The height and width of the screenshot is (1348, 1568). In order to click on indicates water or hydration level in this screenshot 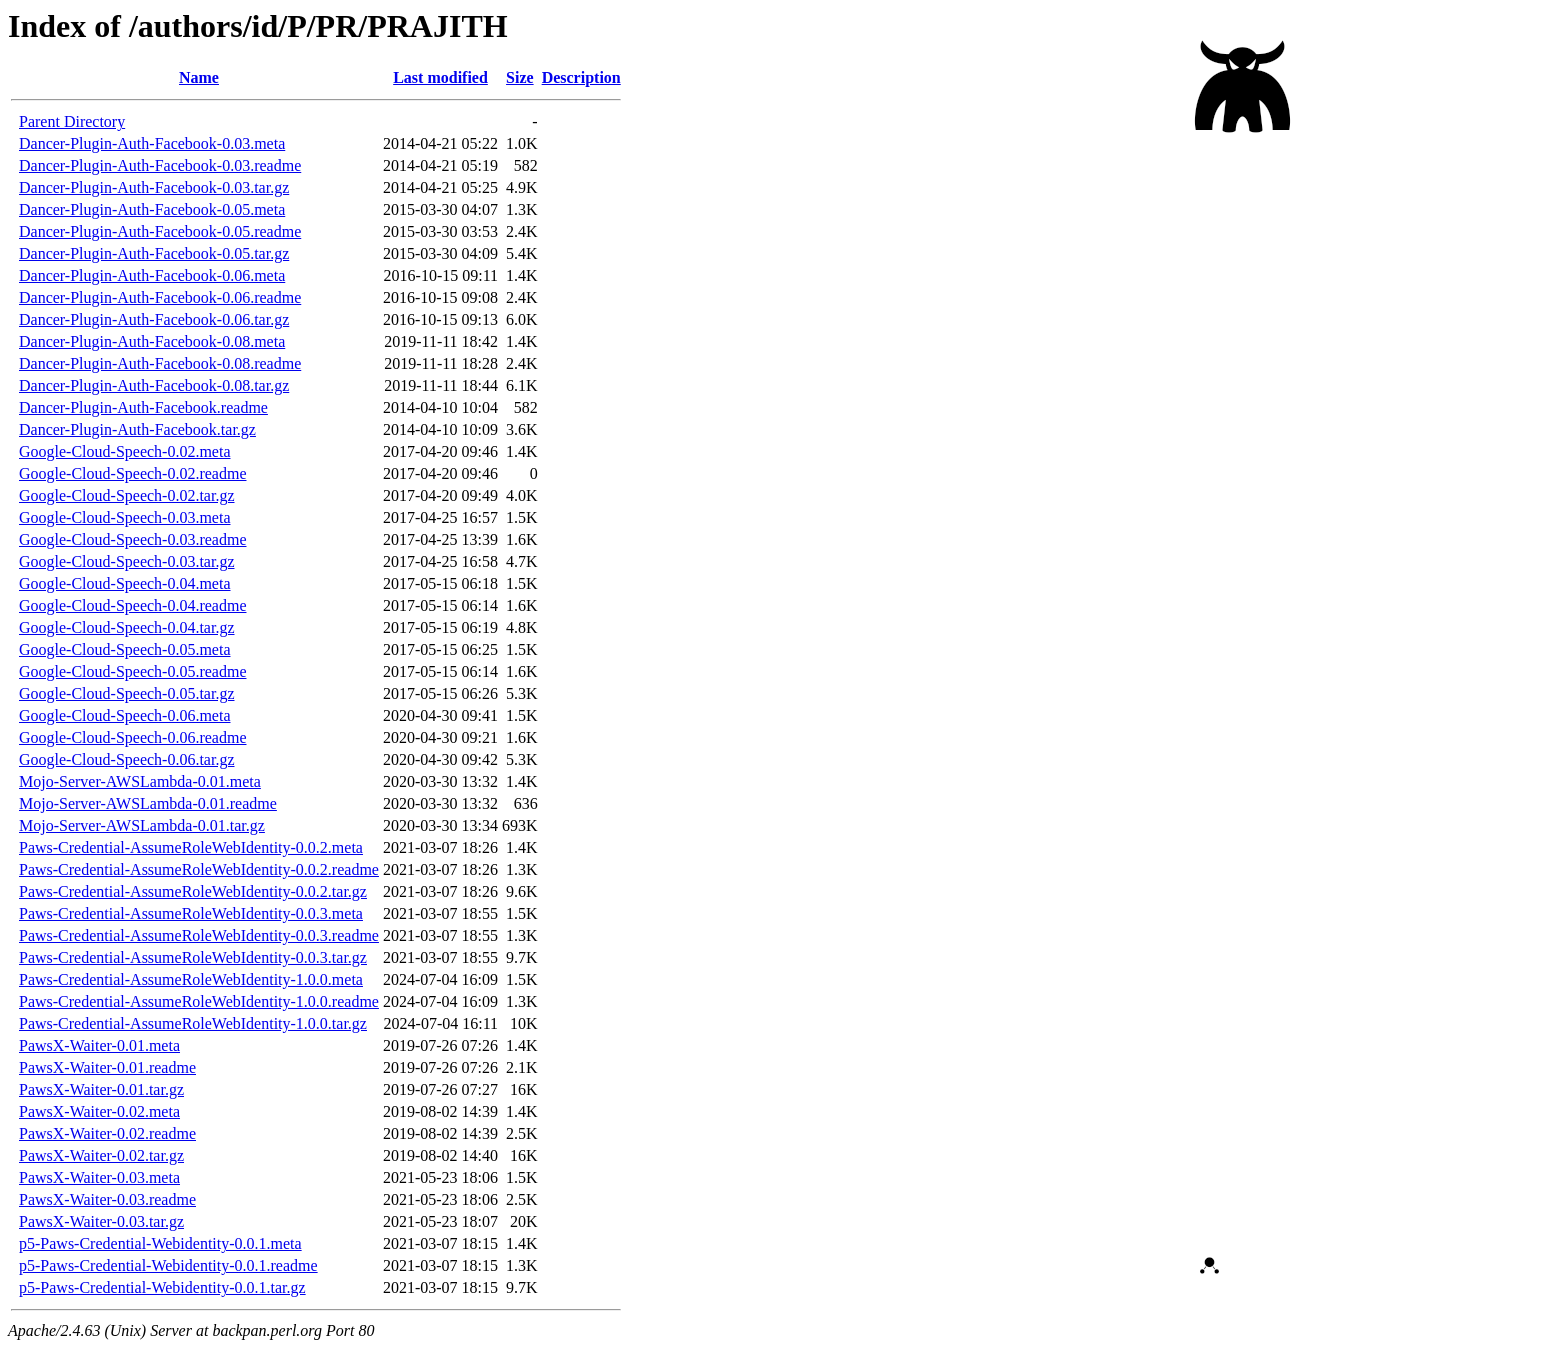, I will do `click(1209, 1265)`.